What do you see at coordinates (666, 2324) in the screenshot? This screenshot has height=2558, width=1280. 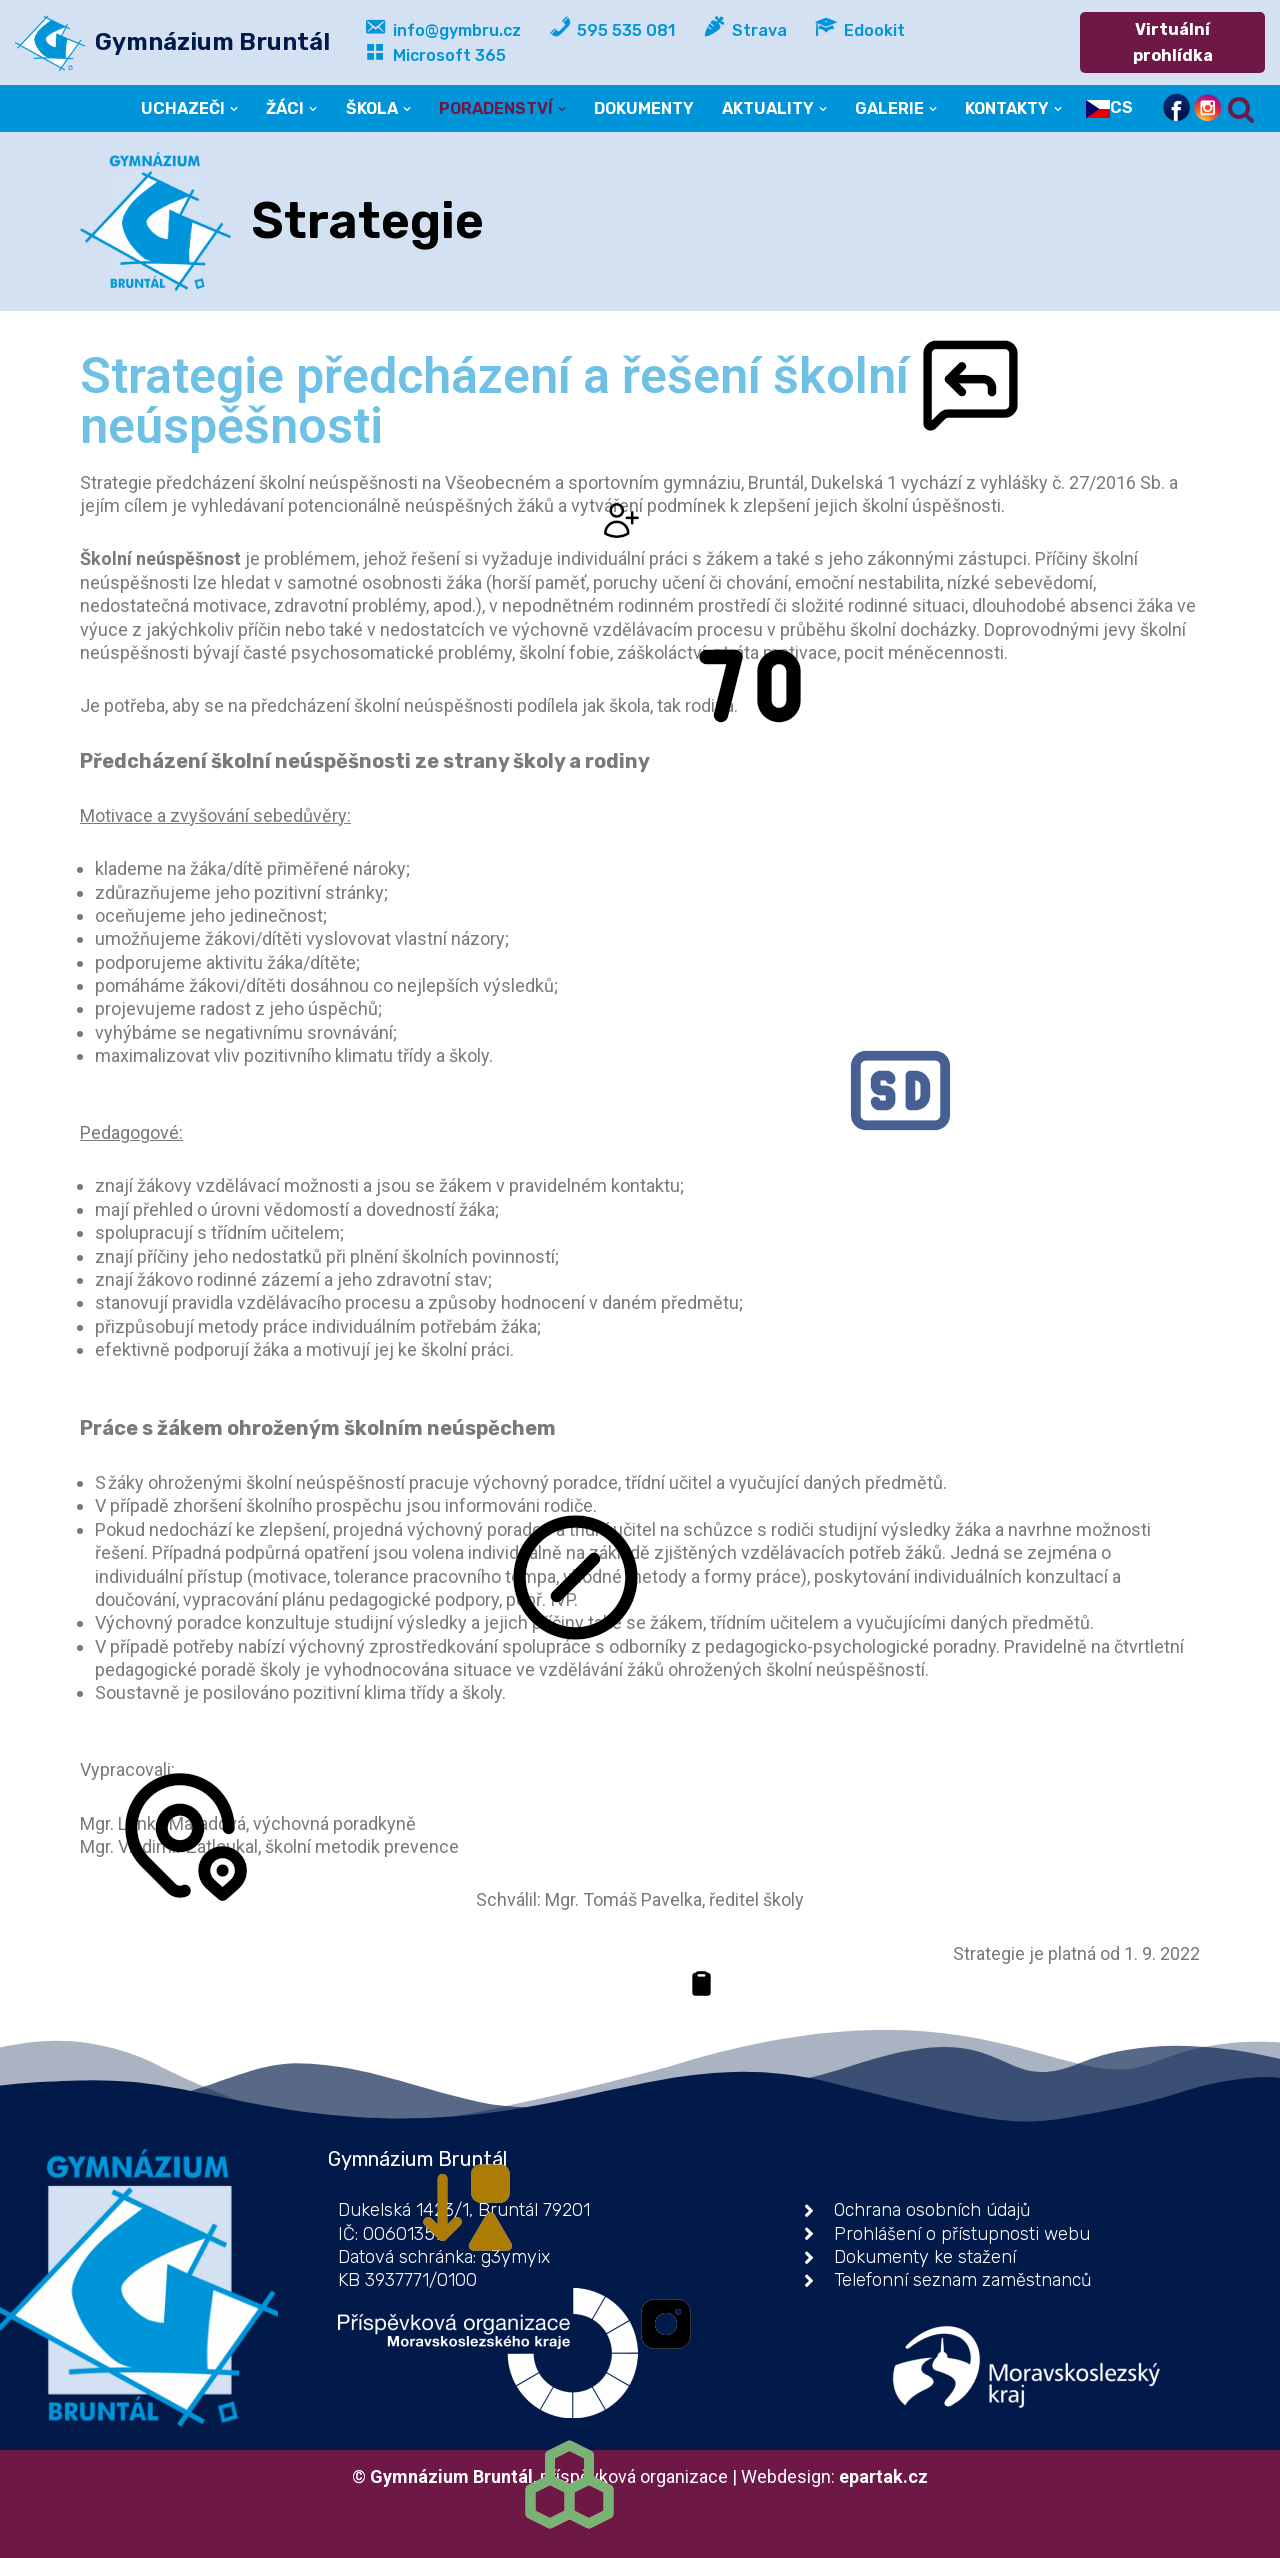 I see `open instagram app` at bounding box center [666, 2324].